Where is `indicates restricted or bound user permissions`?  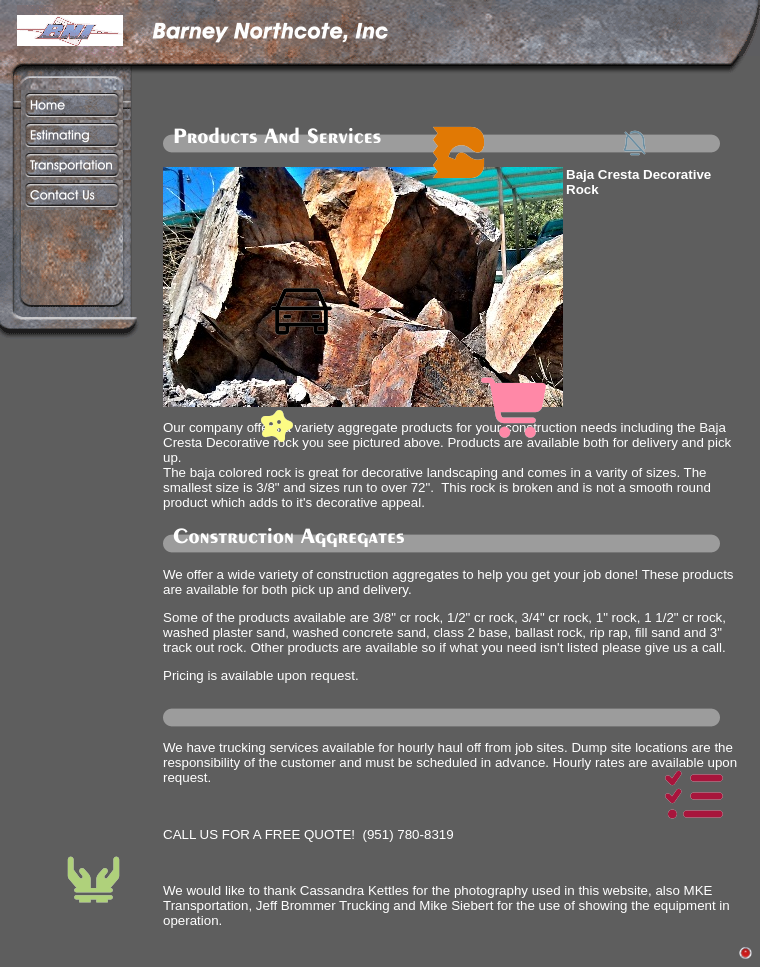 indicates restricted or bound user permissions is located at coordinates (93, 879).